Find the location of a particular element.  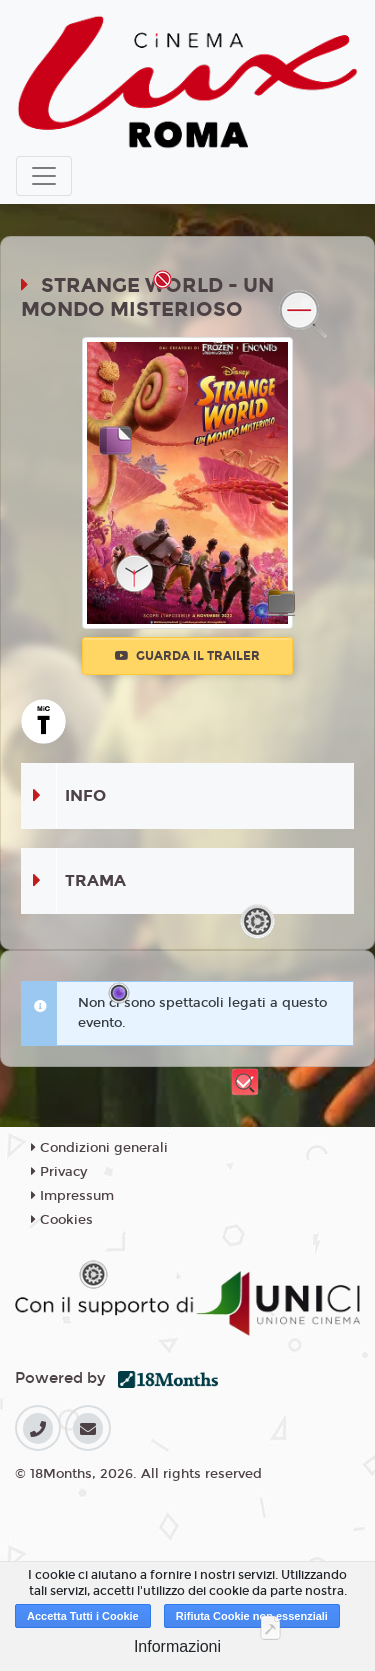

open system configuration tool is located at coordinates (245, 1082).